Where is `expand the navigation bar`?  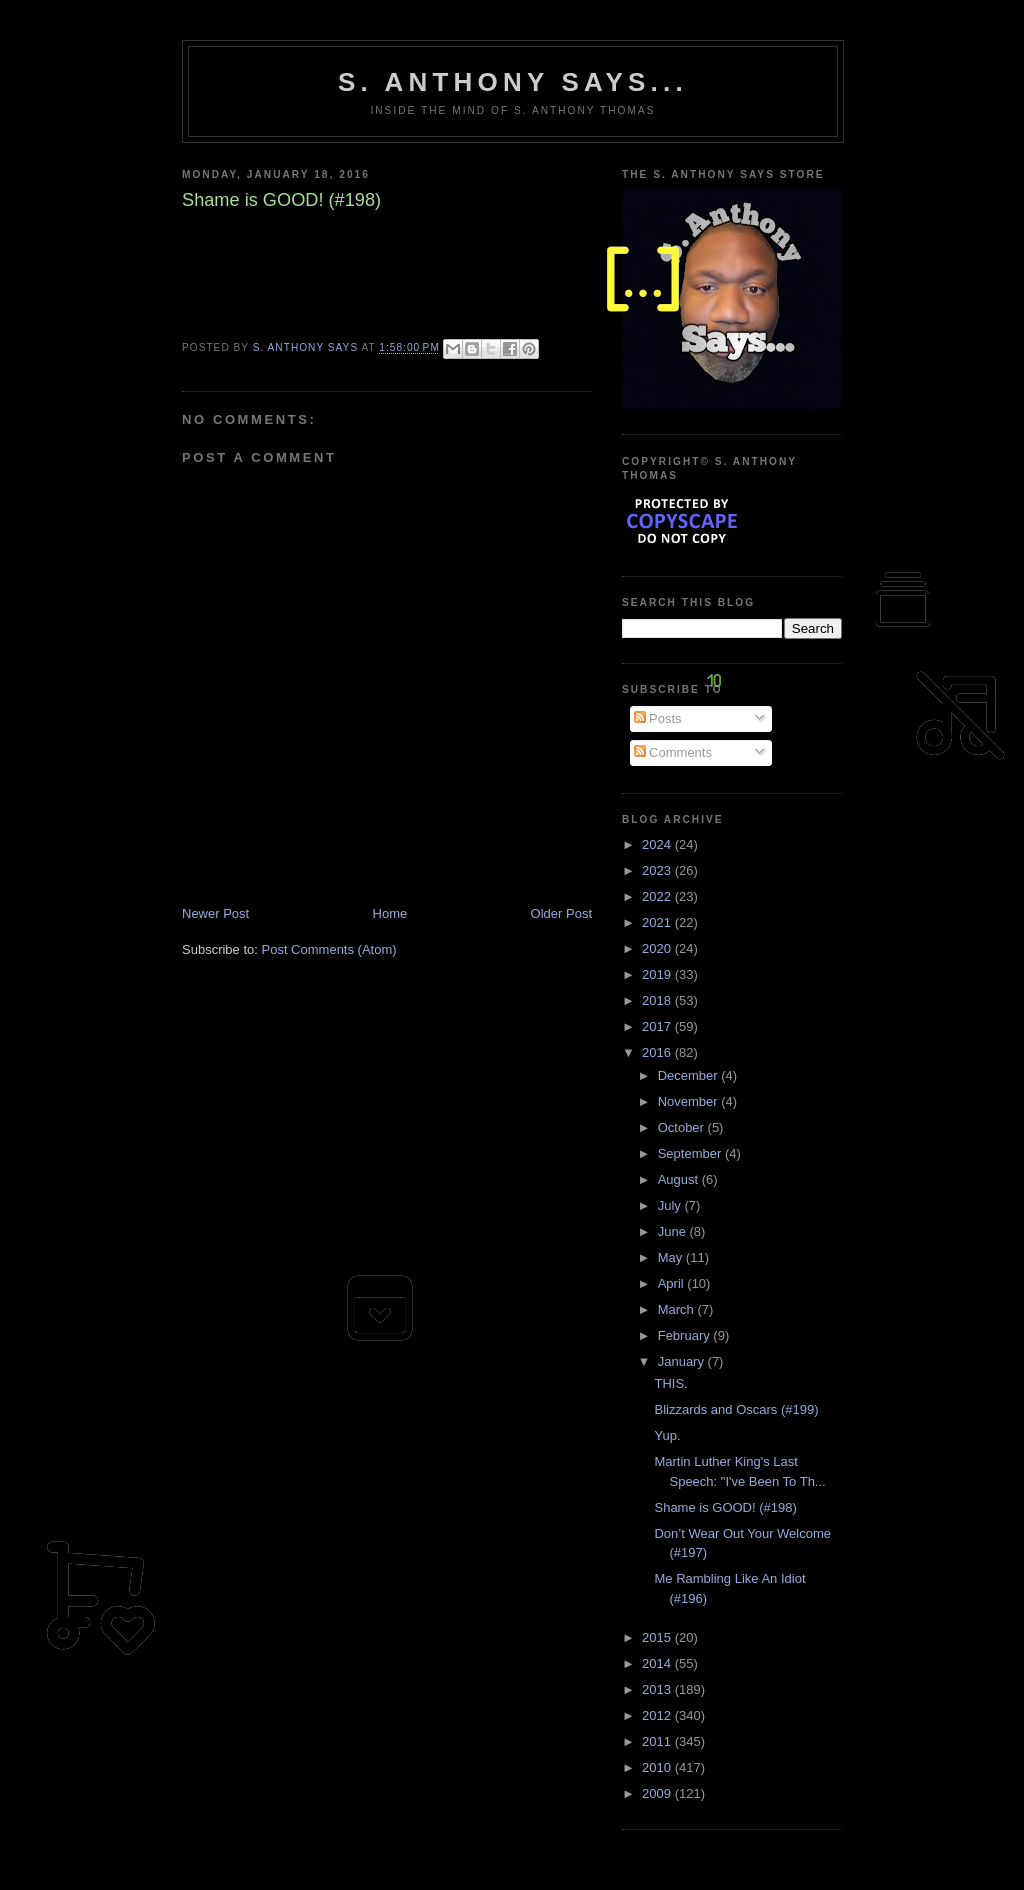 expand the navigation bar is located at coordinates (380, 1308).